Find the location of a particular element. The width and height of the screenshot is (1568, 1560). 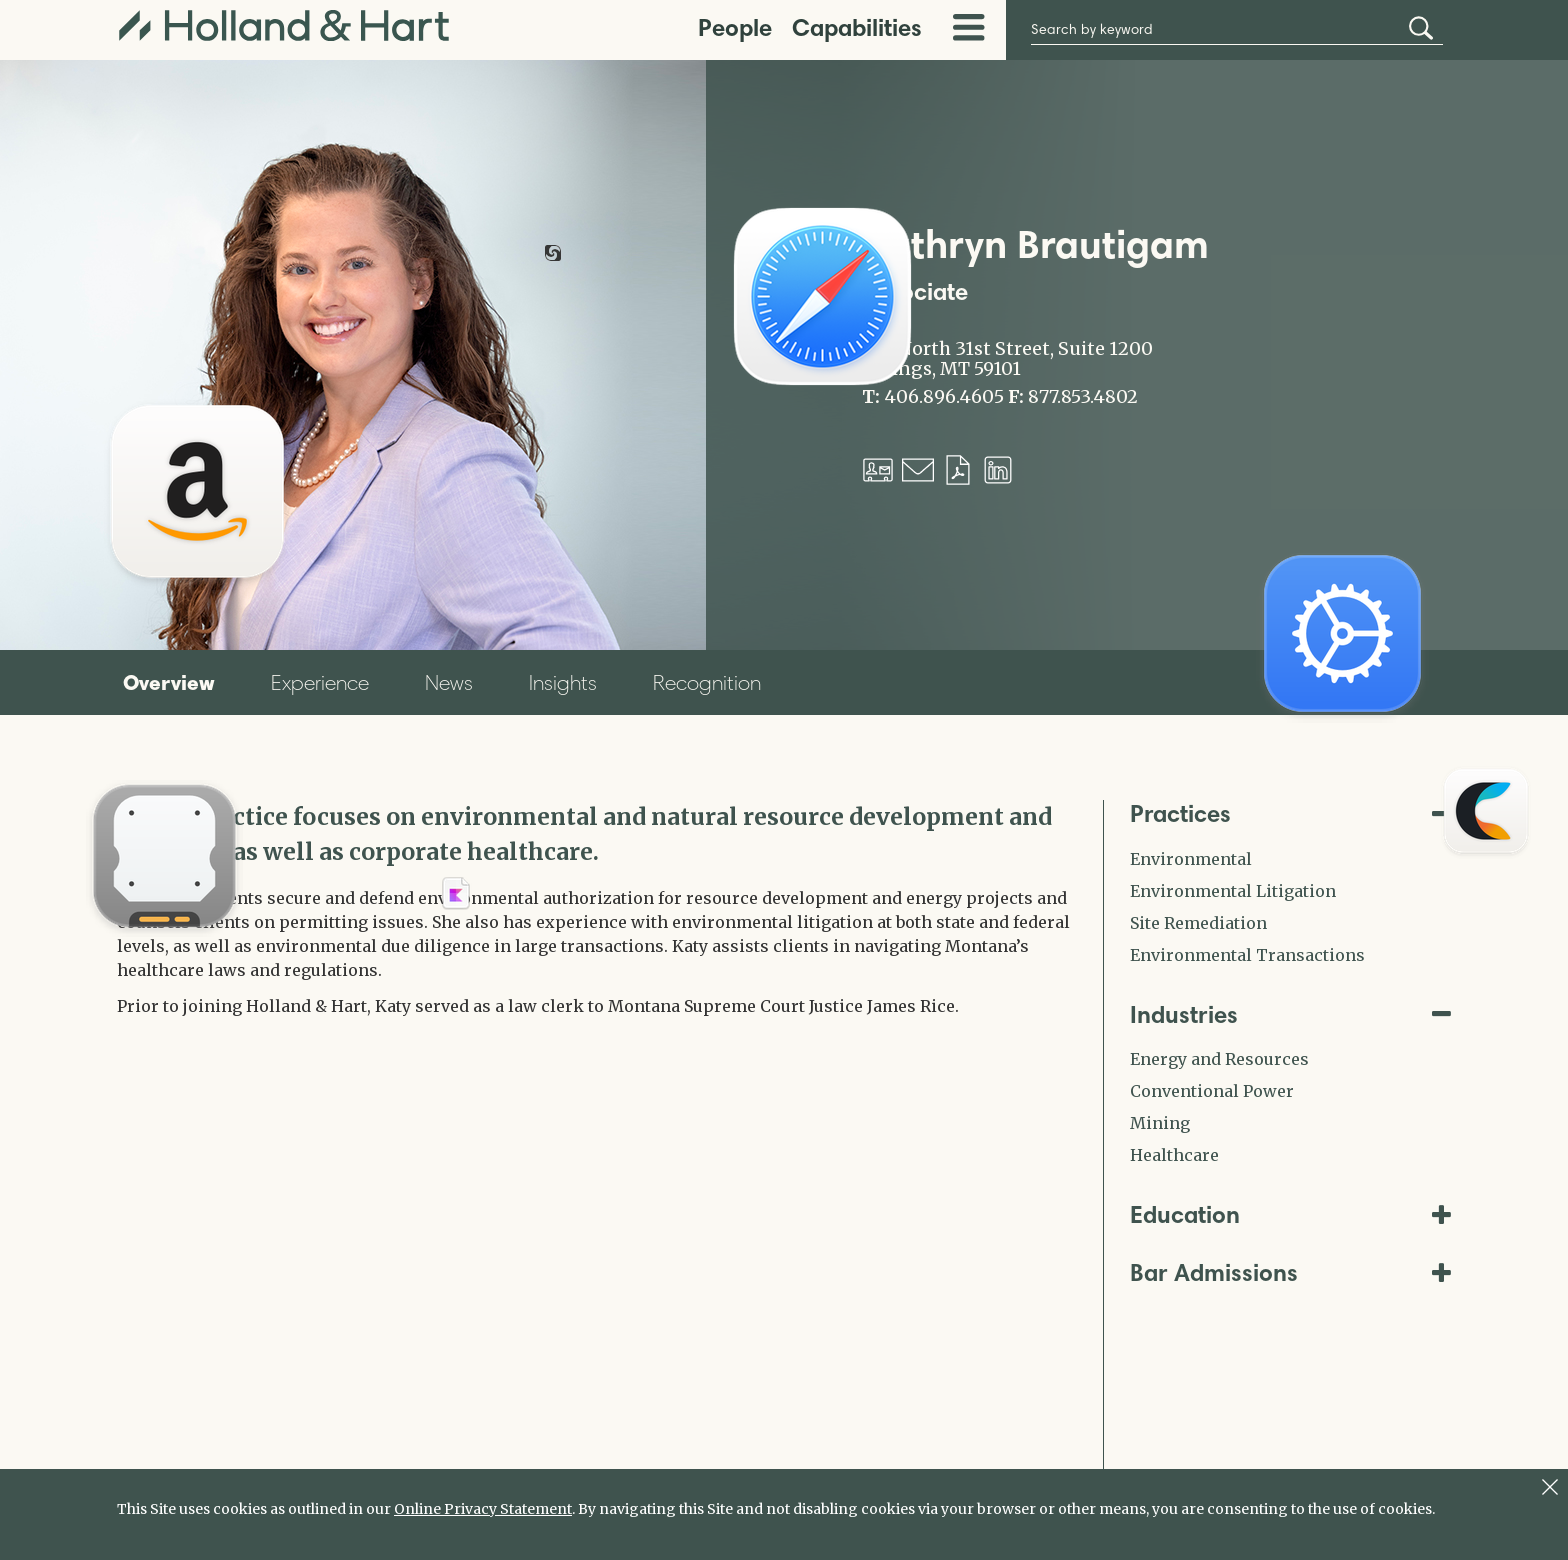

a kotlin source code file is located at coordinates (456, 893).